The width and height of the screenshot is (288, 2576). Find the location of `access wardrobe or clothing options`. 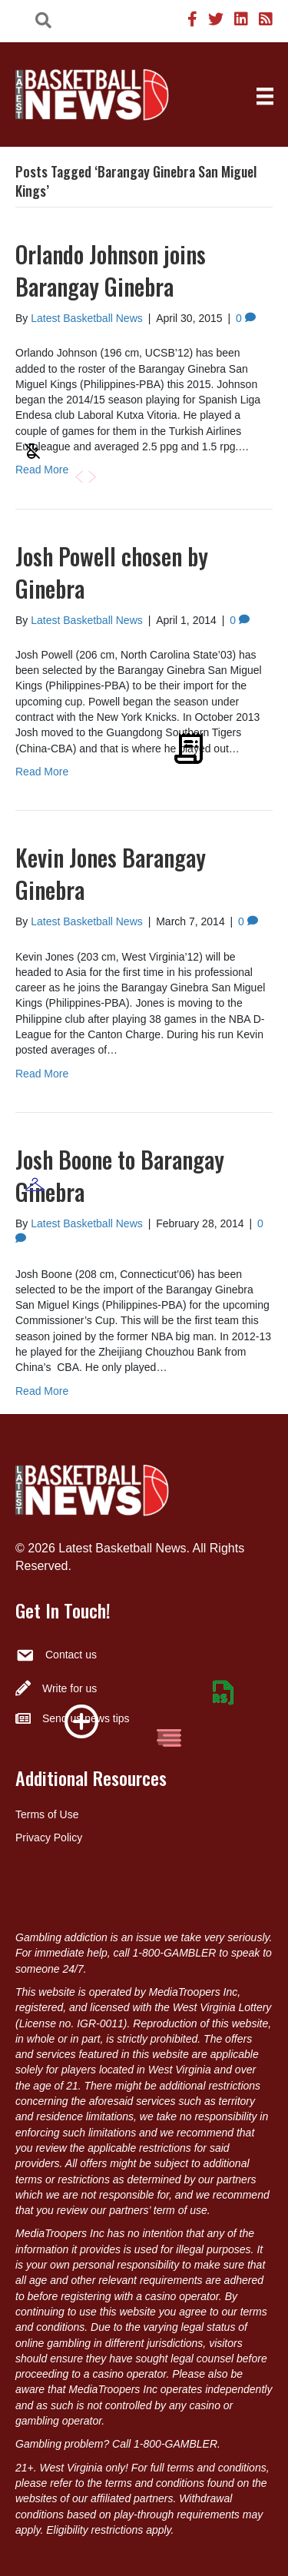

access wardrobe or clothing options is located at coordinates (35, 1185).